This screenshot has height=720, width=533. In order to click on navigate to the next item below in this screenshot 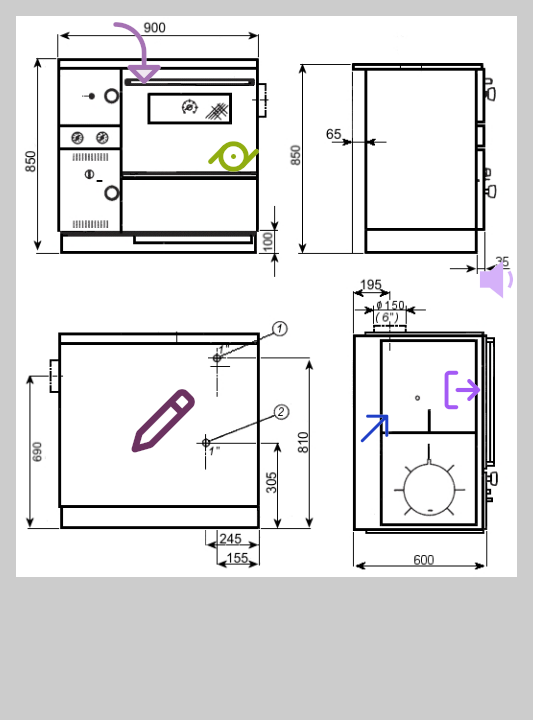, I will do `click(137, 53)`.